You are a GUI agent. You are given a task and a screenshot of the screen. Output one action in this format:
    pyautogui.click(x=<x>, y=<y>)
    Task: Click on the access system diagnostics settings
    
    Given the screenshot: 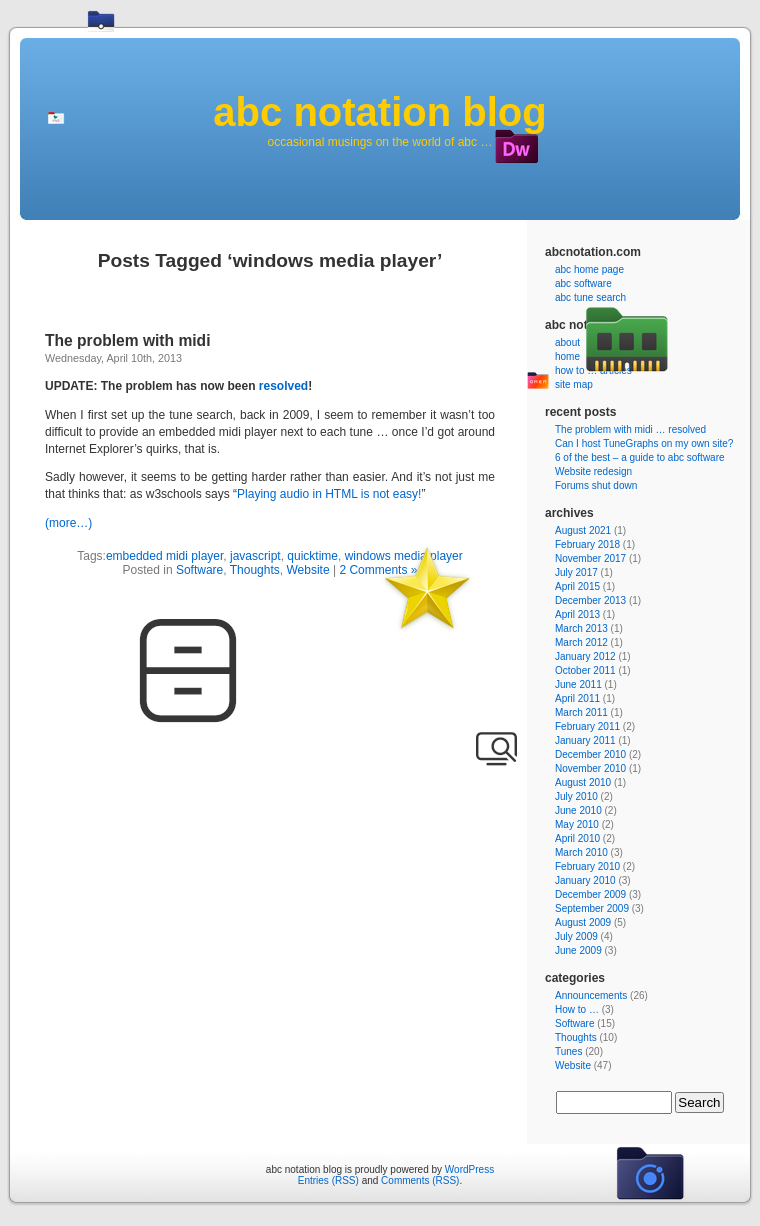 What is the action you would take?
    pyautogui.click(x=496, y=747)
    